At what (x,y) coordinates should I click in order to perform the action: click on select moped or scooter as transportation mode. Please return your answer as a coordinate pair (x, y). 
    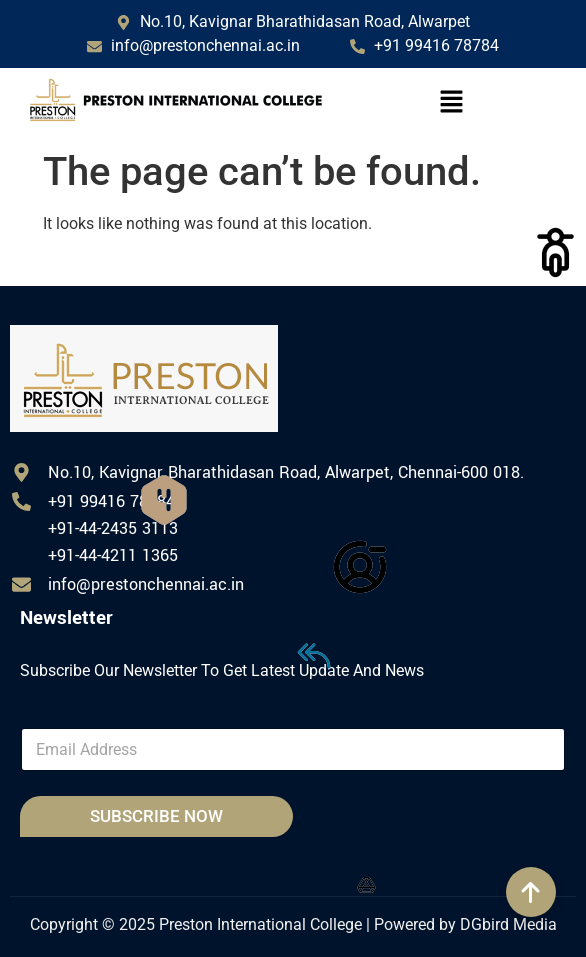
    Looking at the image, I should click on (555, 252).